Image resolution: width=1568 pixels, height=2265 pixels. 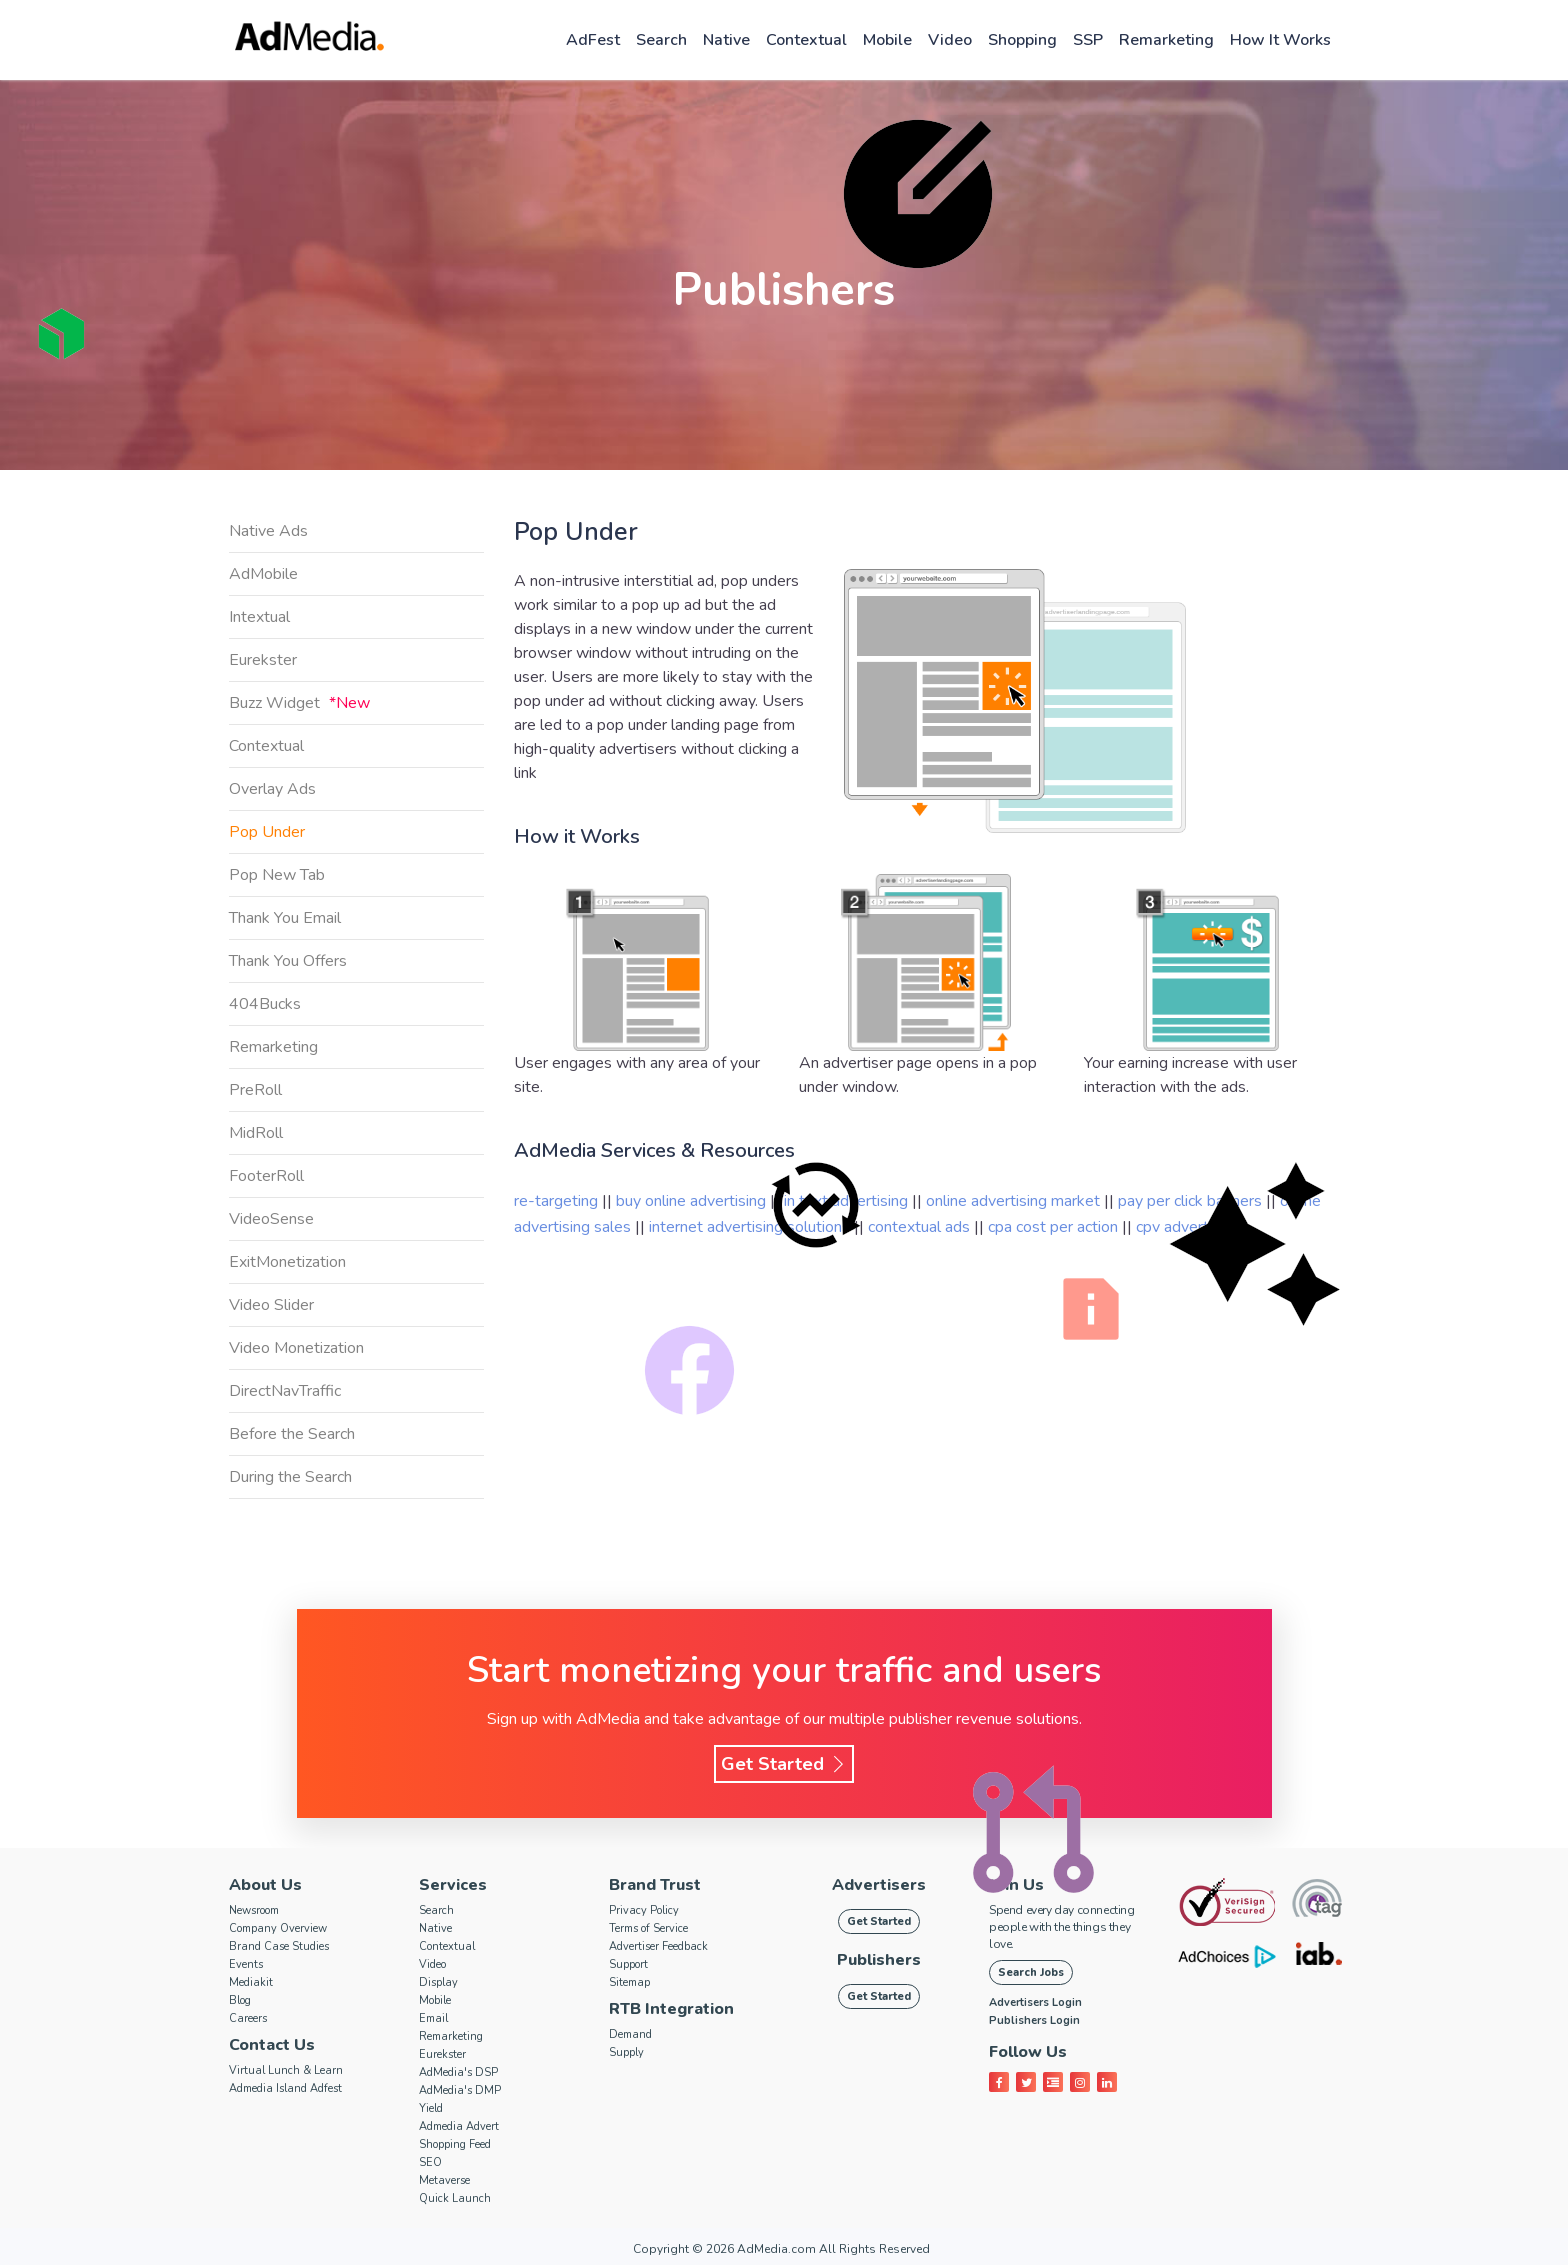 I want to click on edit your profile, so click(x=918, y=194).